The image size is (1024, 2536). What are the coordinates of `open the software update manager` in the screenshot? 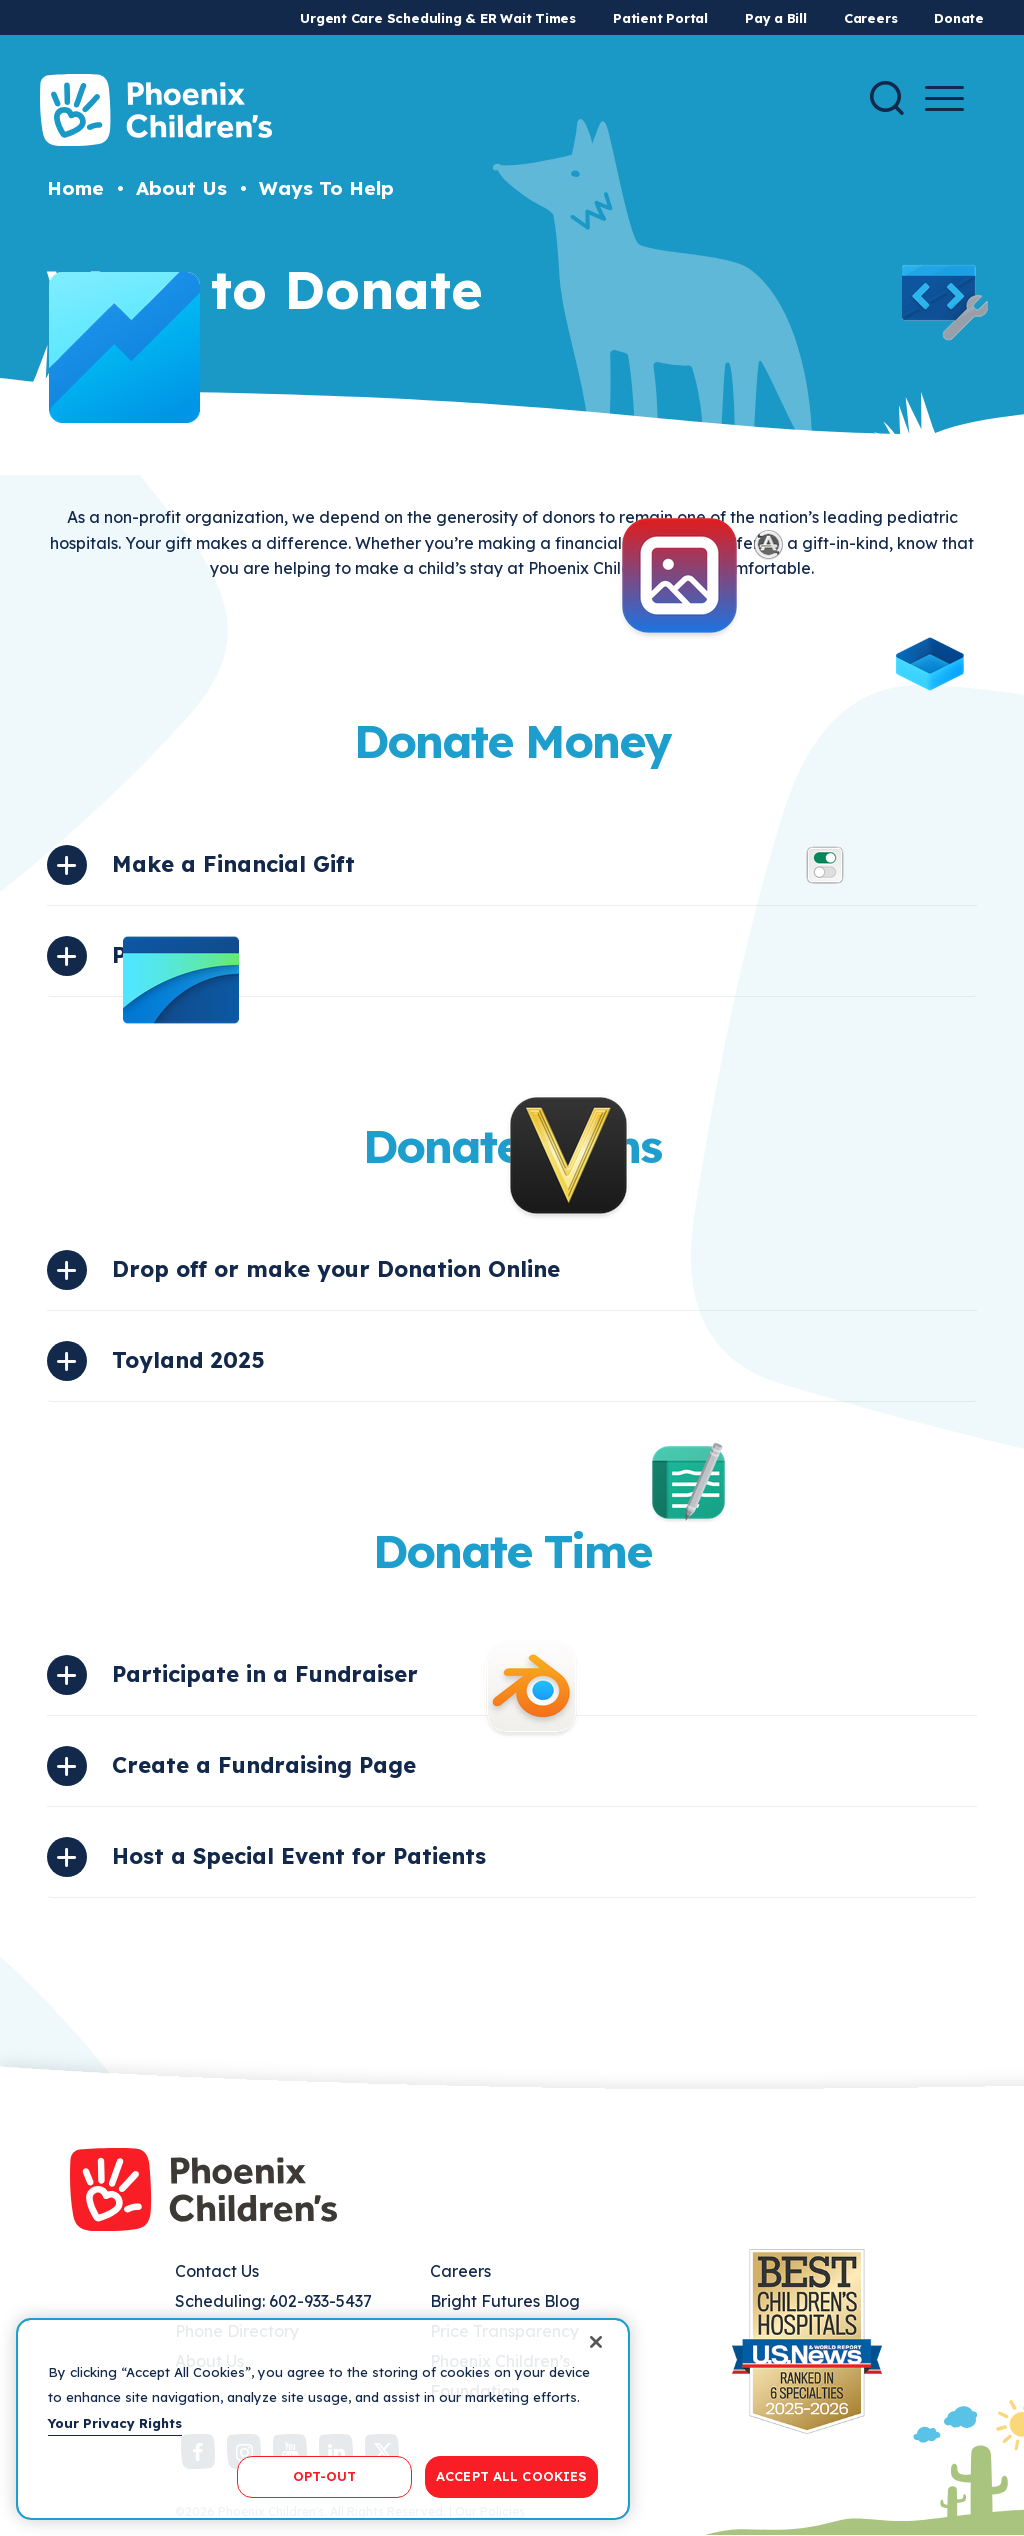 It's located at (768, 544).